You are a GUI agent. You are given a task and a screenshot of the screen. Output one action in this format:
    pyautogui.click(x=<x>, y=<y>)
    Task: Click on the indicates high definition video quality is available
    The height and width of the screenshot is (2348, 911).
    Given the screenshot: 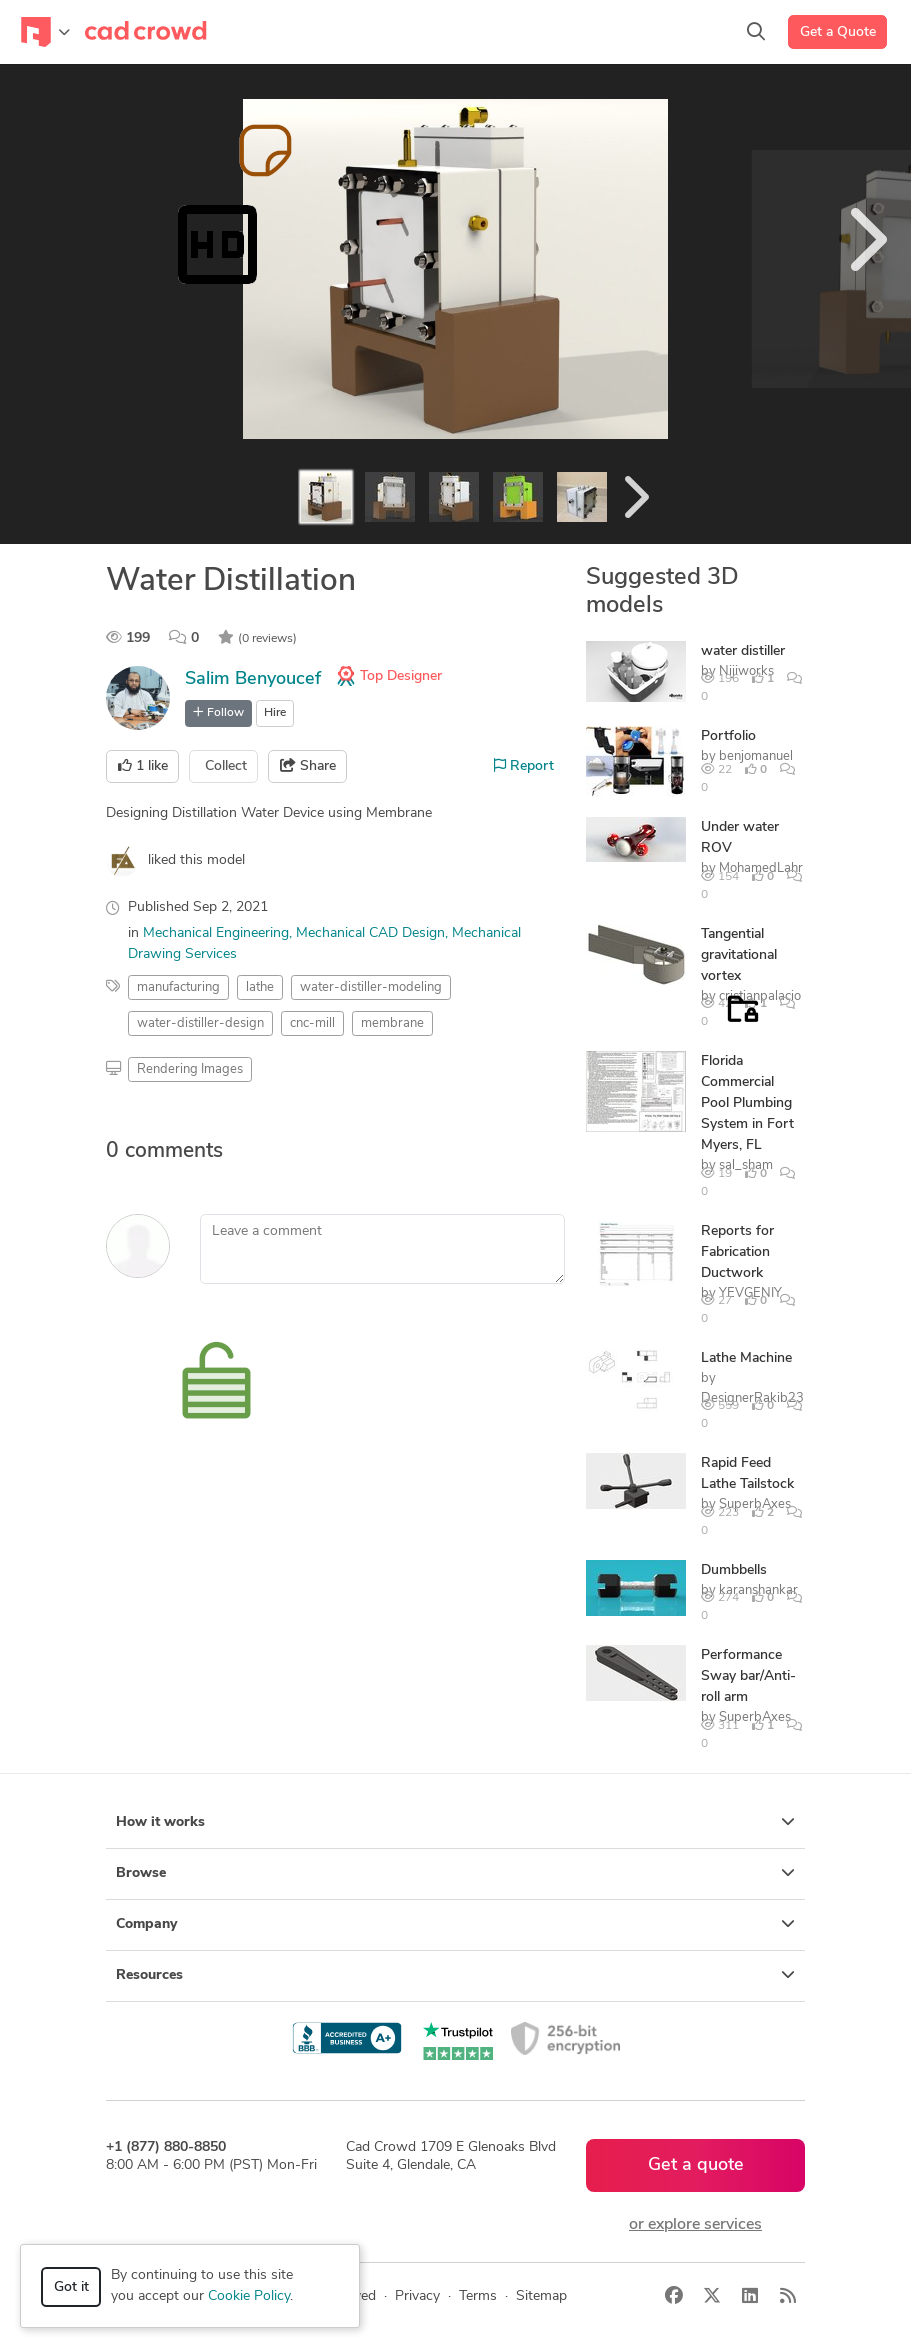 What is the action you would take?
    pyautogui.click(x=217, y=244)
    